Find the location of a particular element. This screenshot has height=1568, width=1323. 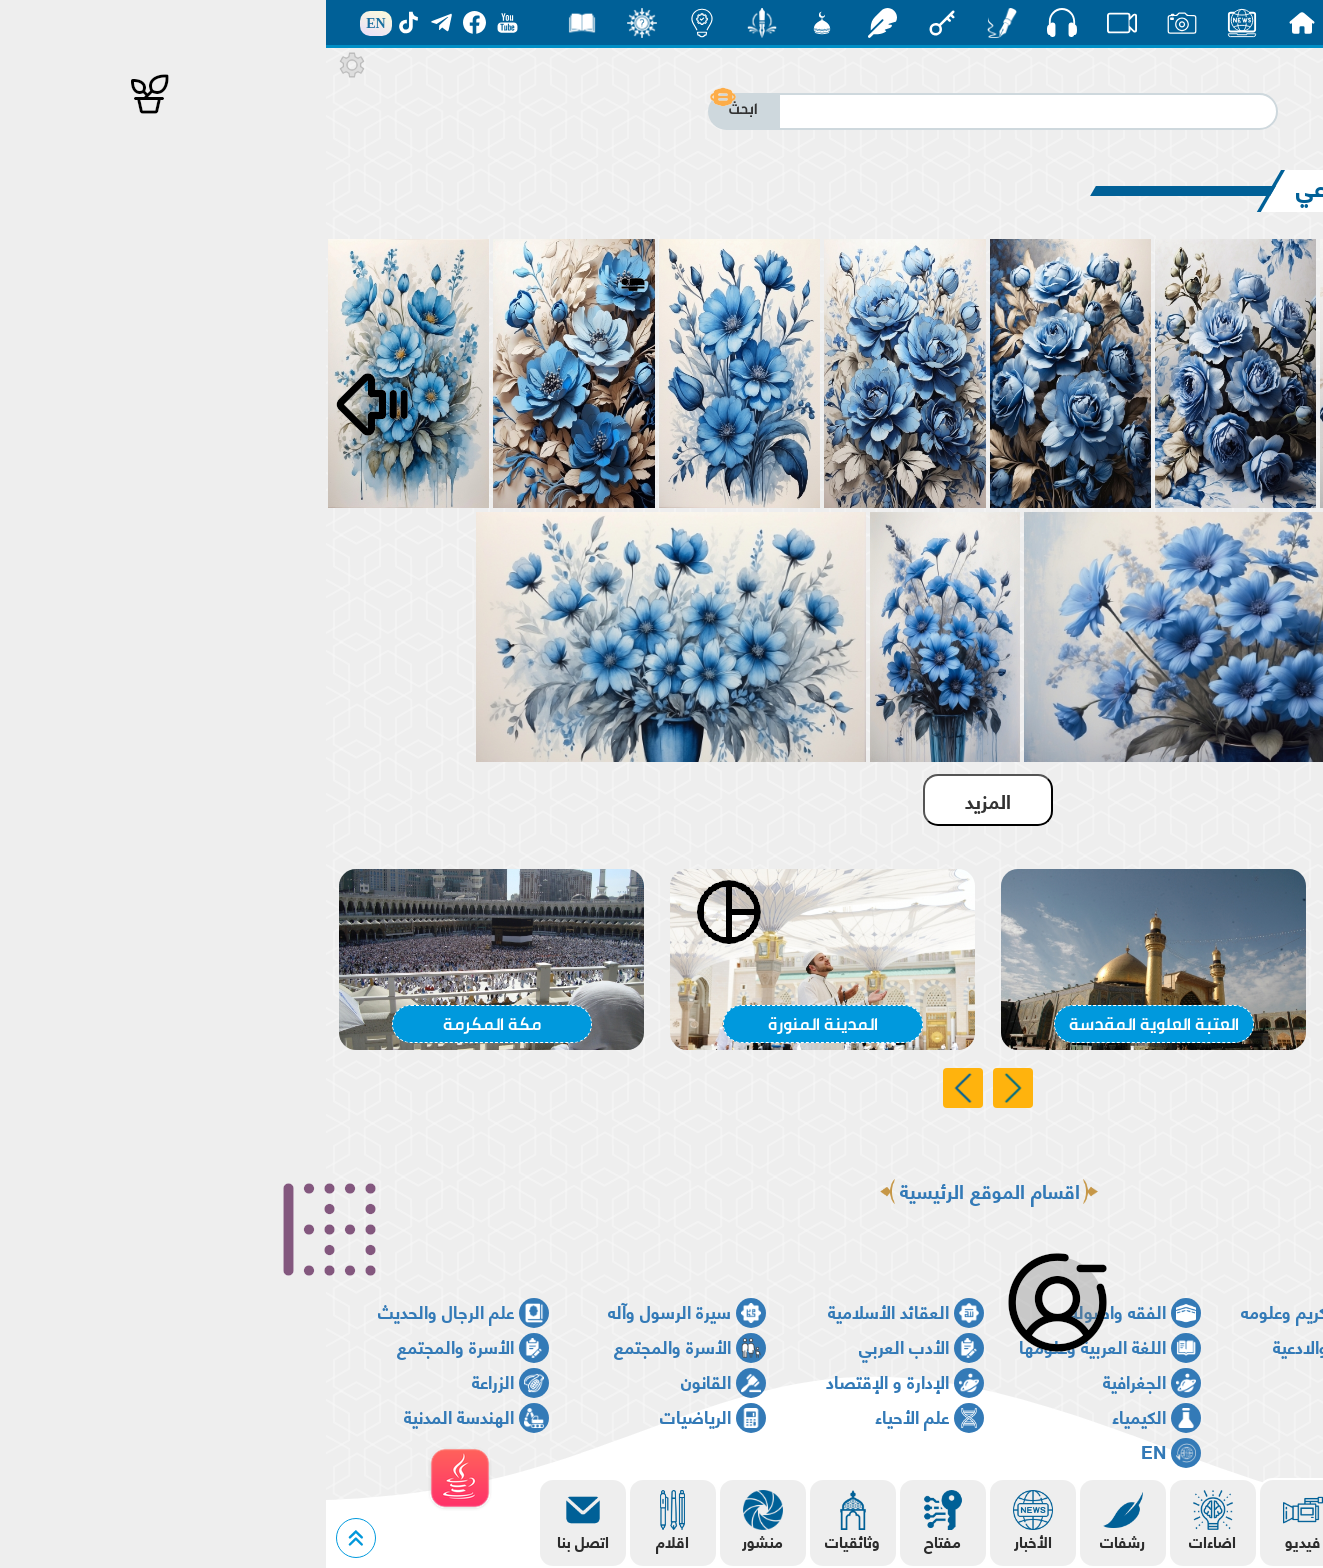

access plant care or gardening features is located at coordinates (149, 94).